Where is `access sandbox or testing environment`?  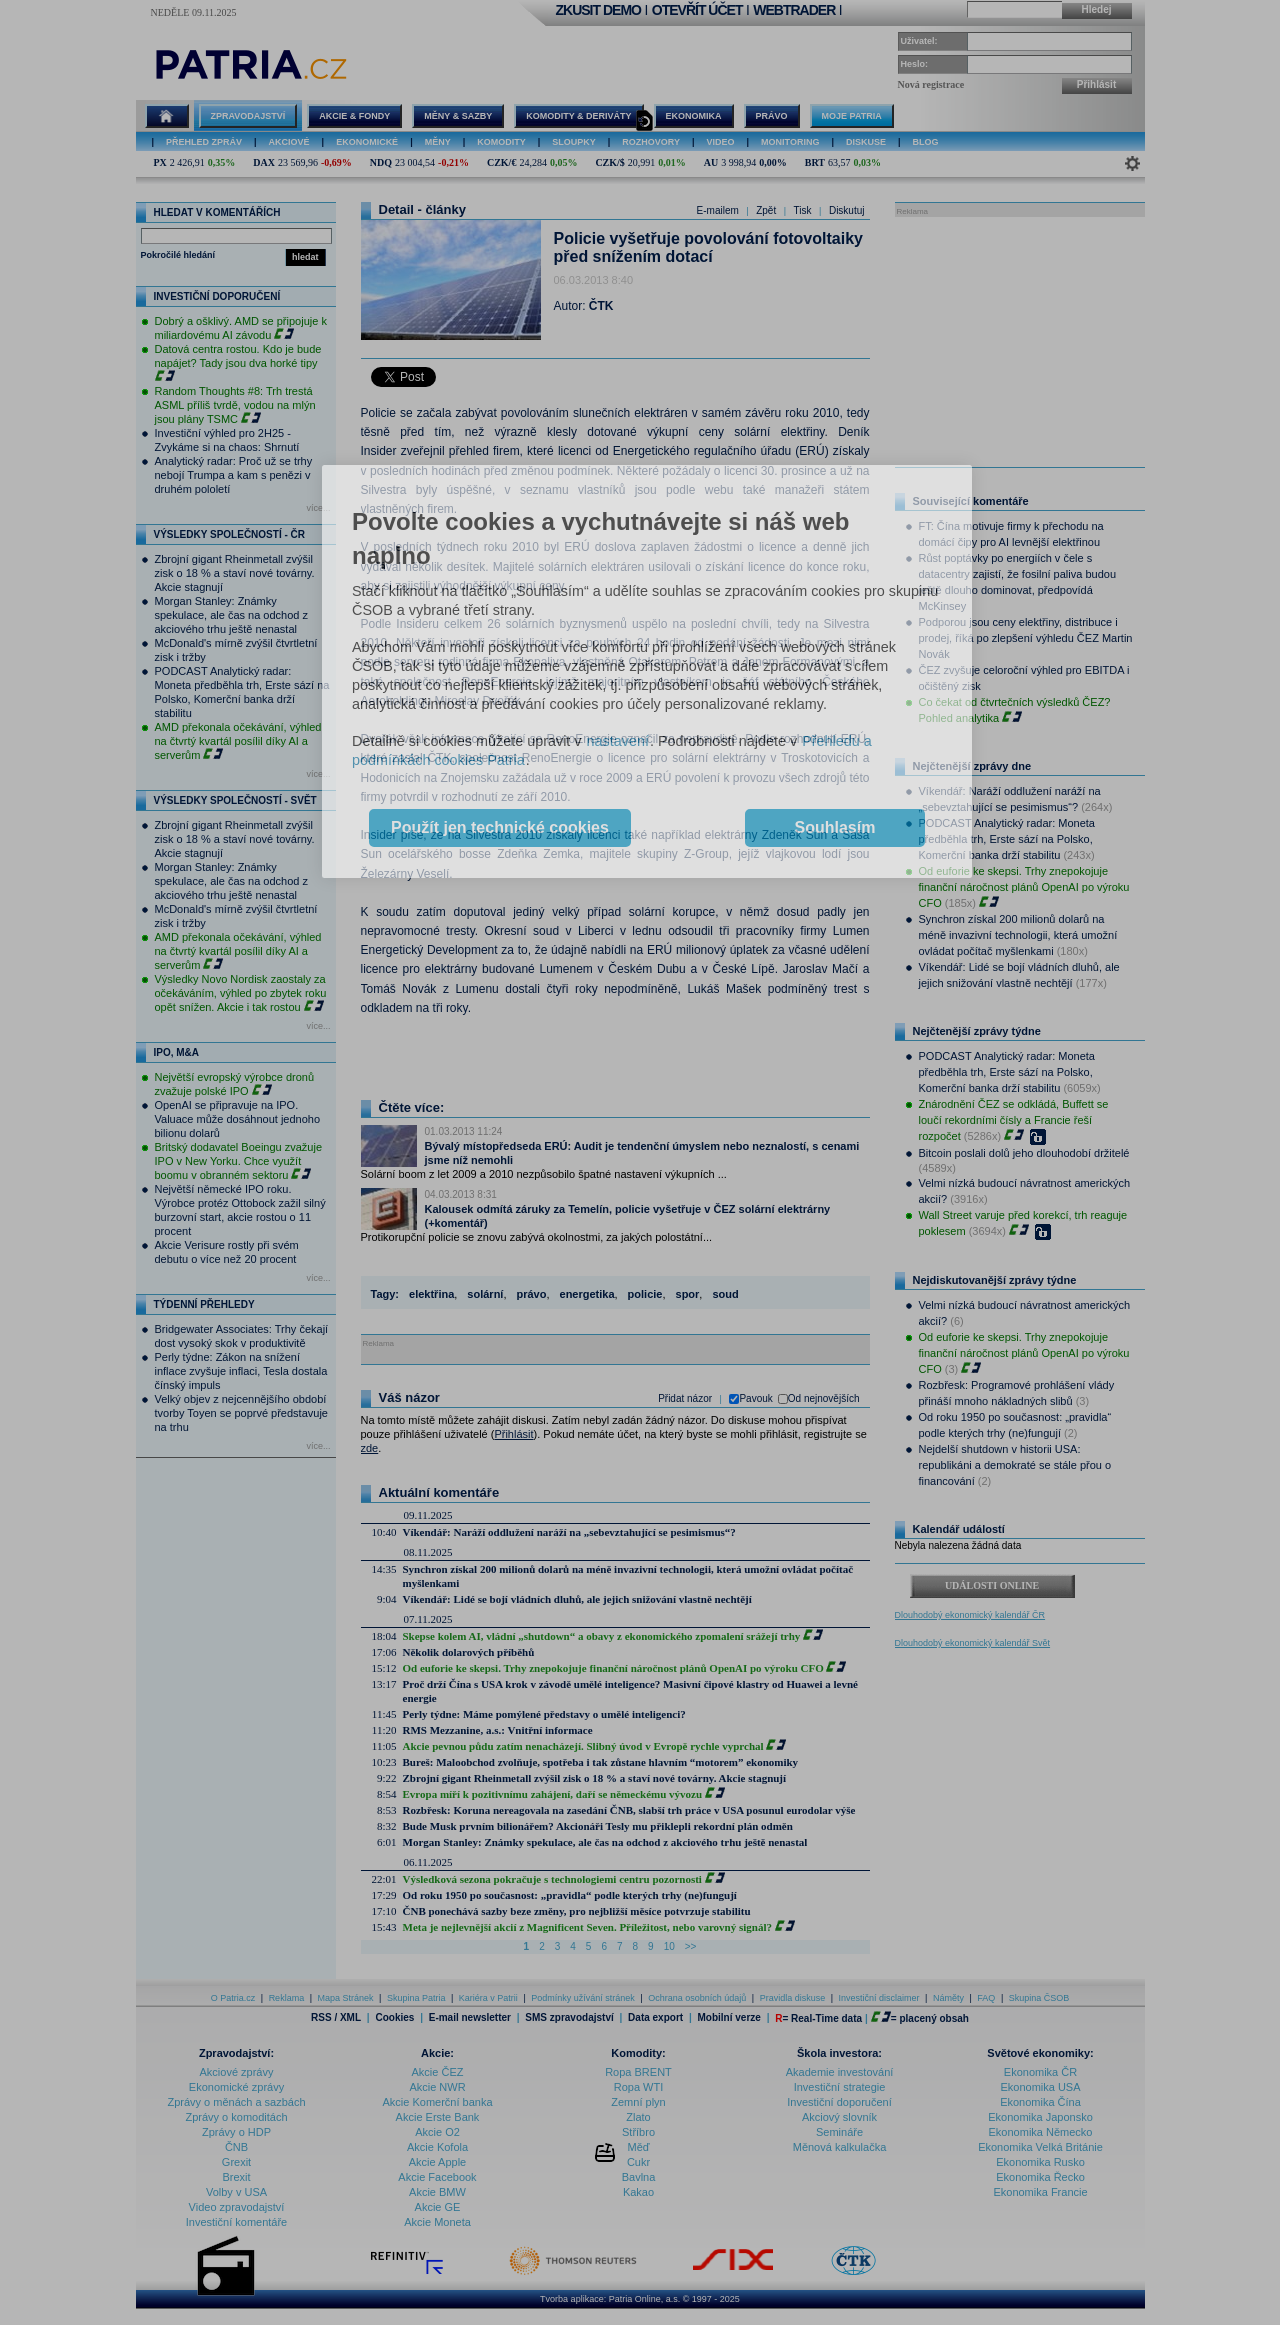 access sandbox or testing environment is located at coordinates (605, 2153).